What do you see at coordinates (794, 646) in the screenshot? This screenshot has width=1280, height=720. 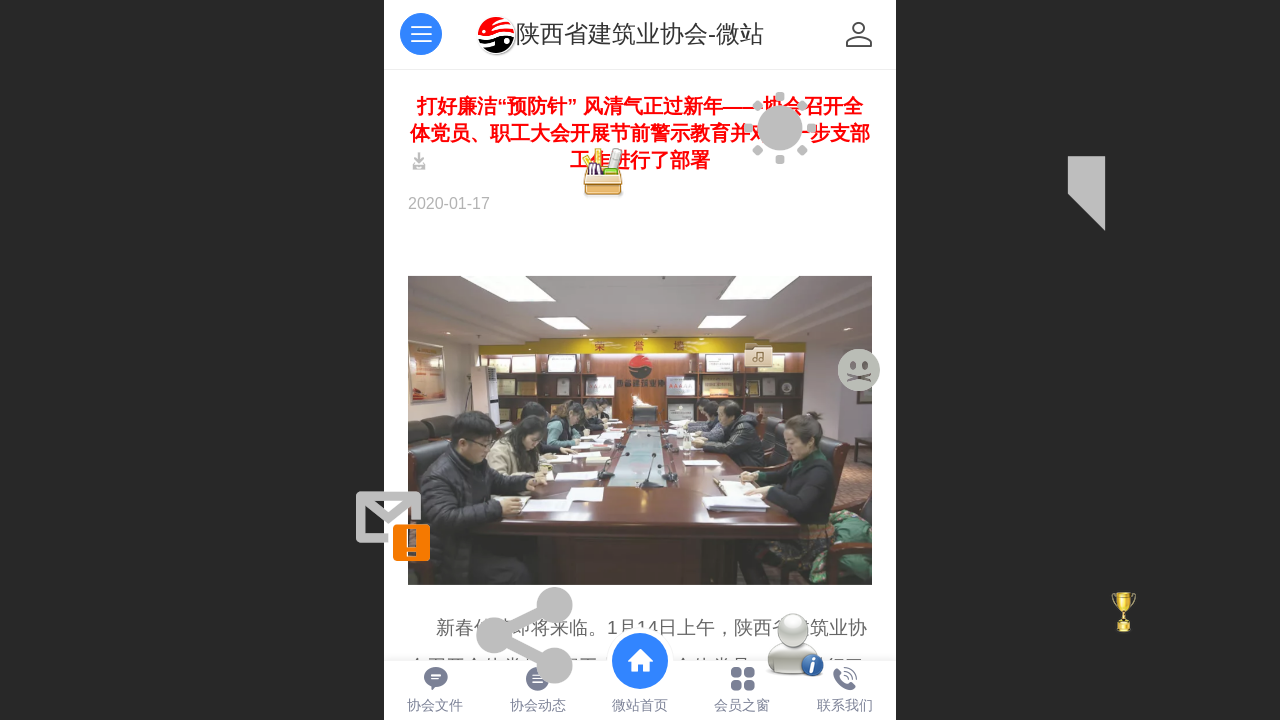 I see `view user profile information` at bounding box center [794, 646].